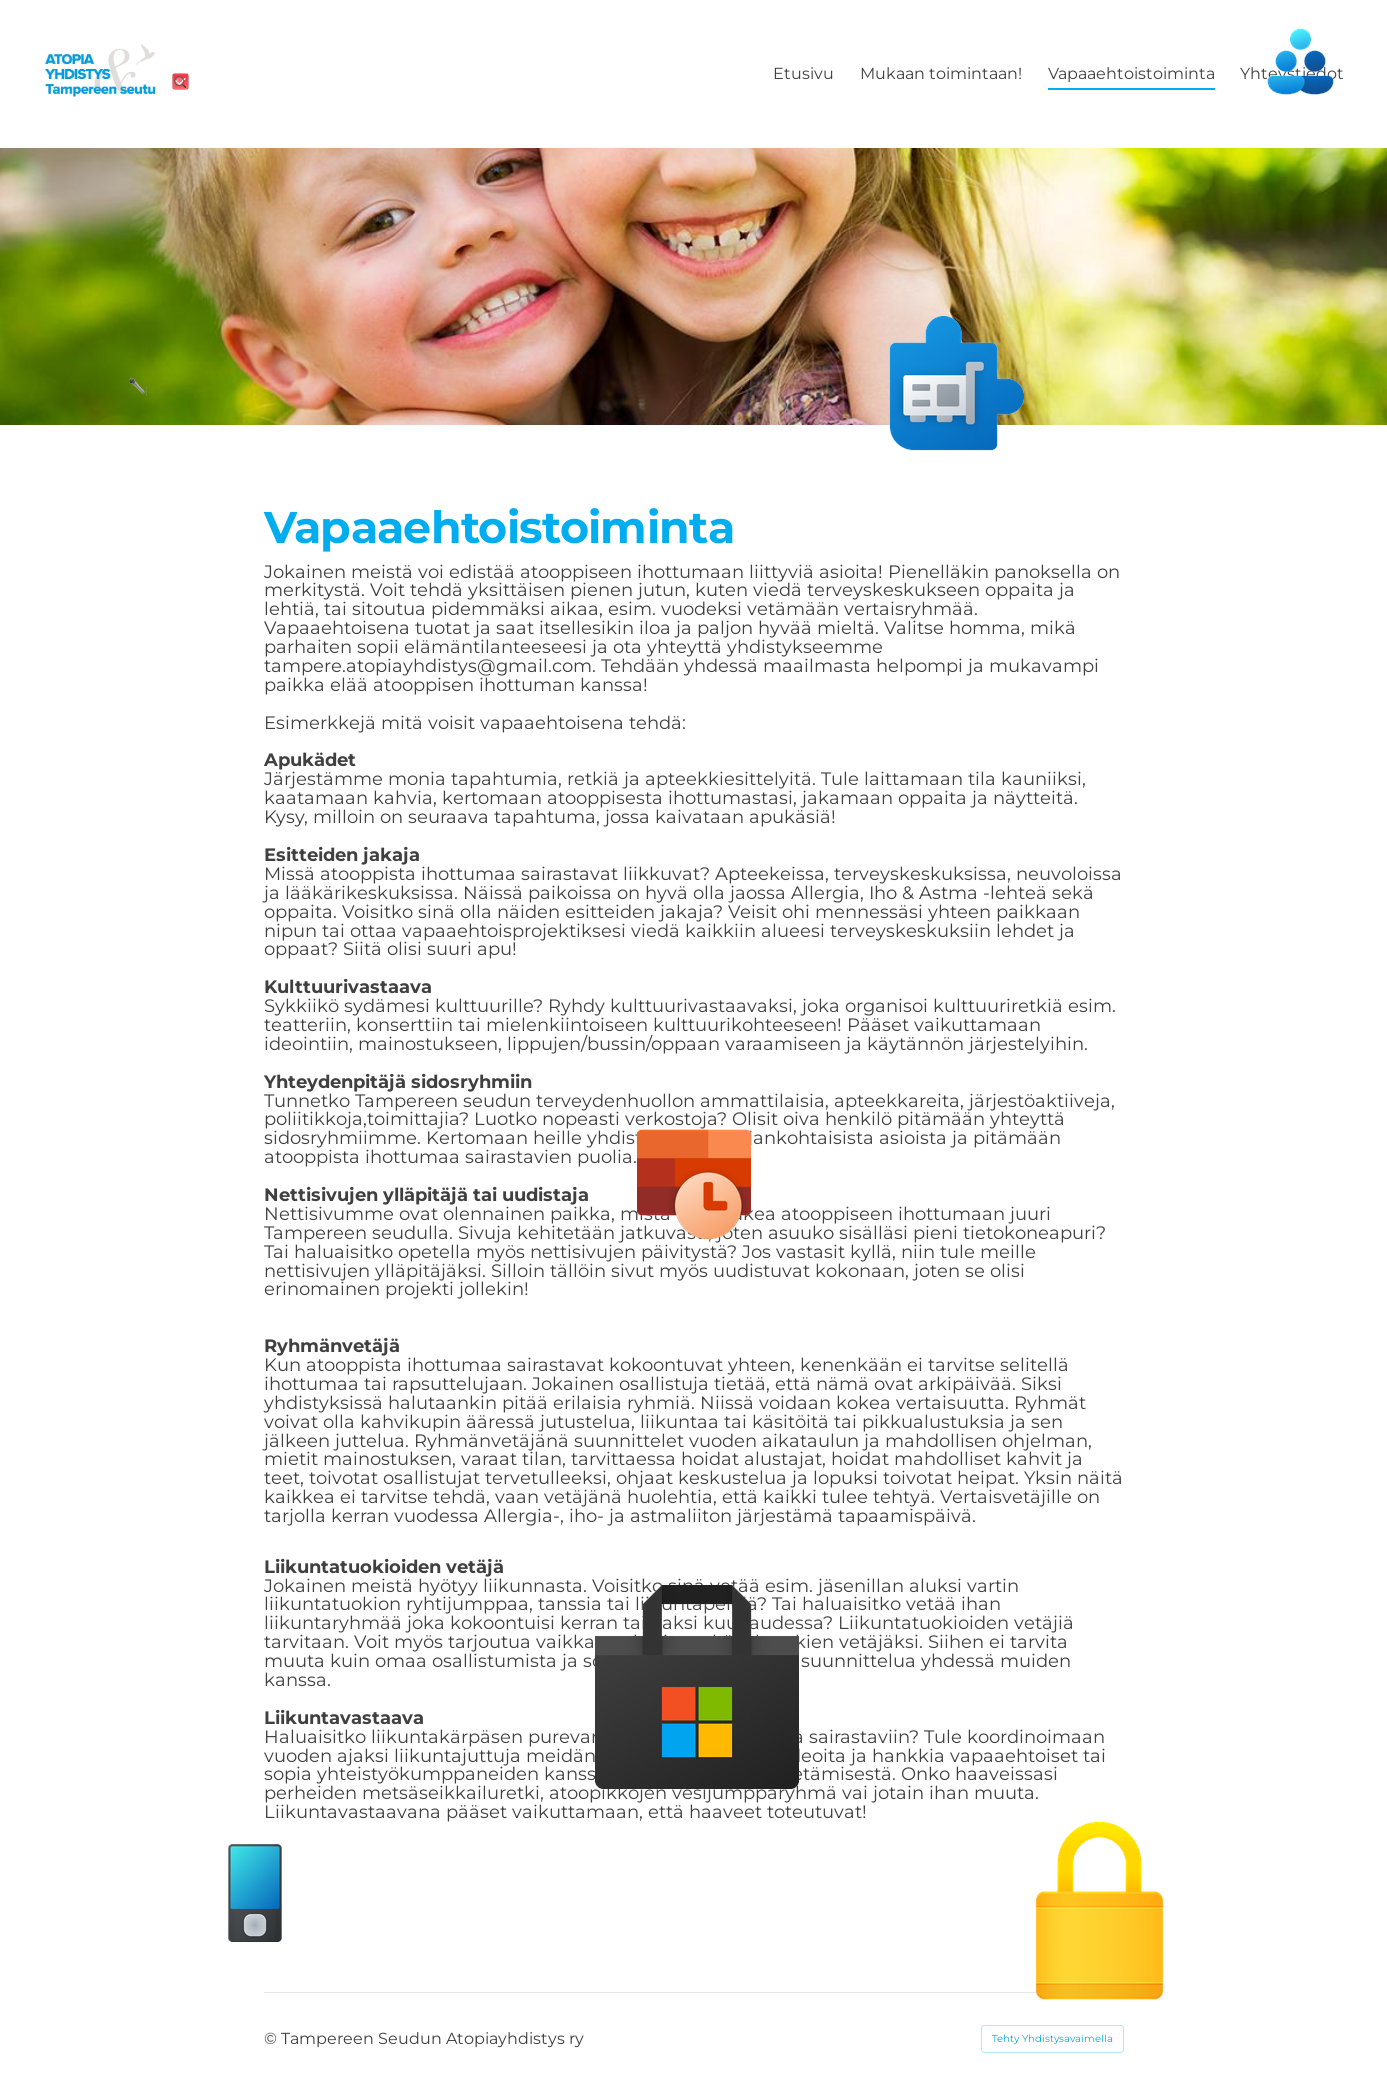 This screenshot has height=2096, width=1387. Describe the element at coordinates (138, 387) in the screenshot. I see `access microphone settings` at that location.